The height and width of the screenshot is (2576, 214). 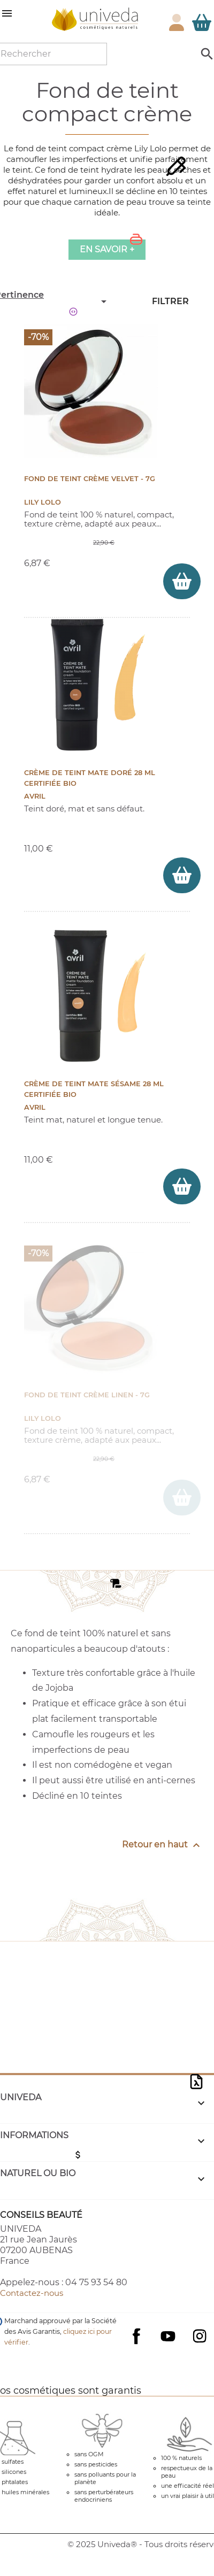 What do you see at coordinates (136, 239) in the screenshot?
I see `access curling sport content or scores` at bounding box center [136, 239].